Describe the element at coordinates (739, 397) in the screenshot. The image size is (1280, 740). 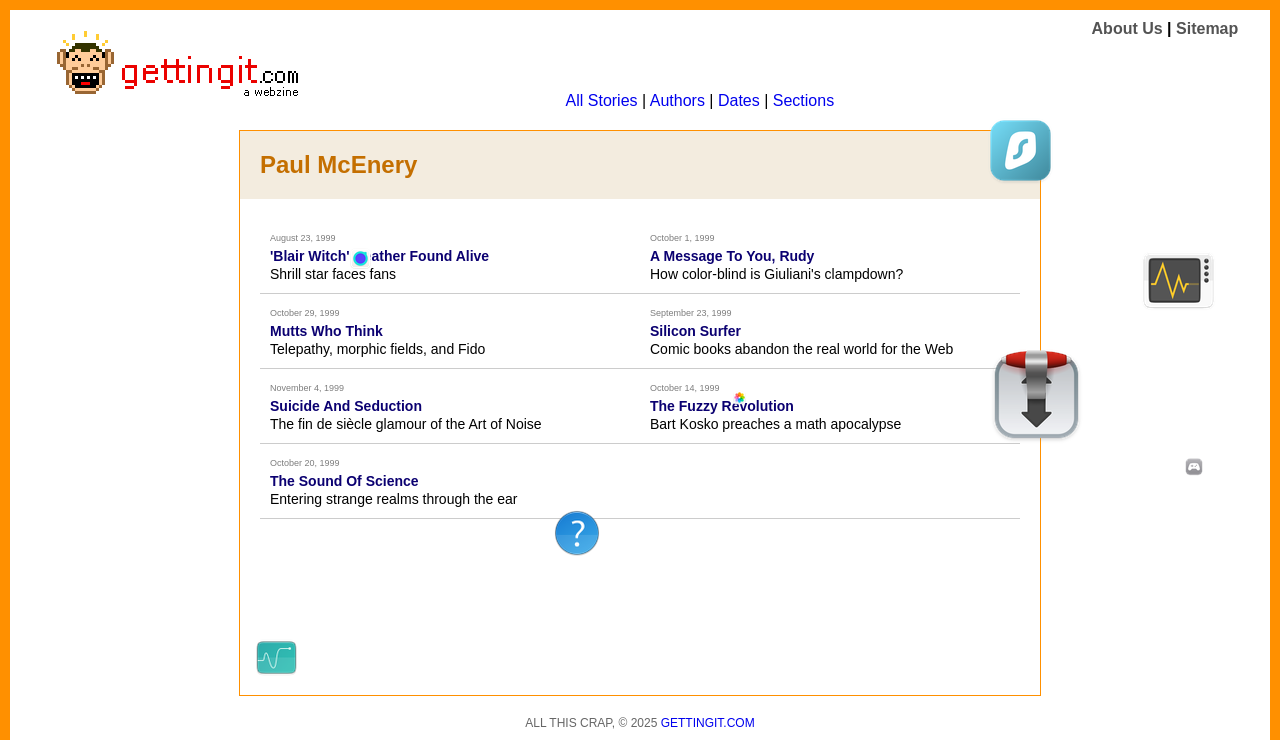
I see `open the Photos app` at that location.